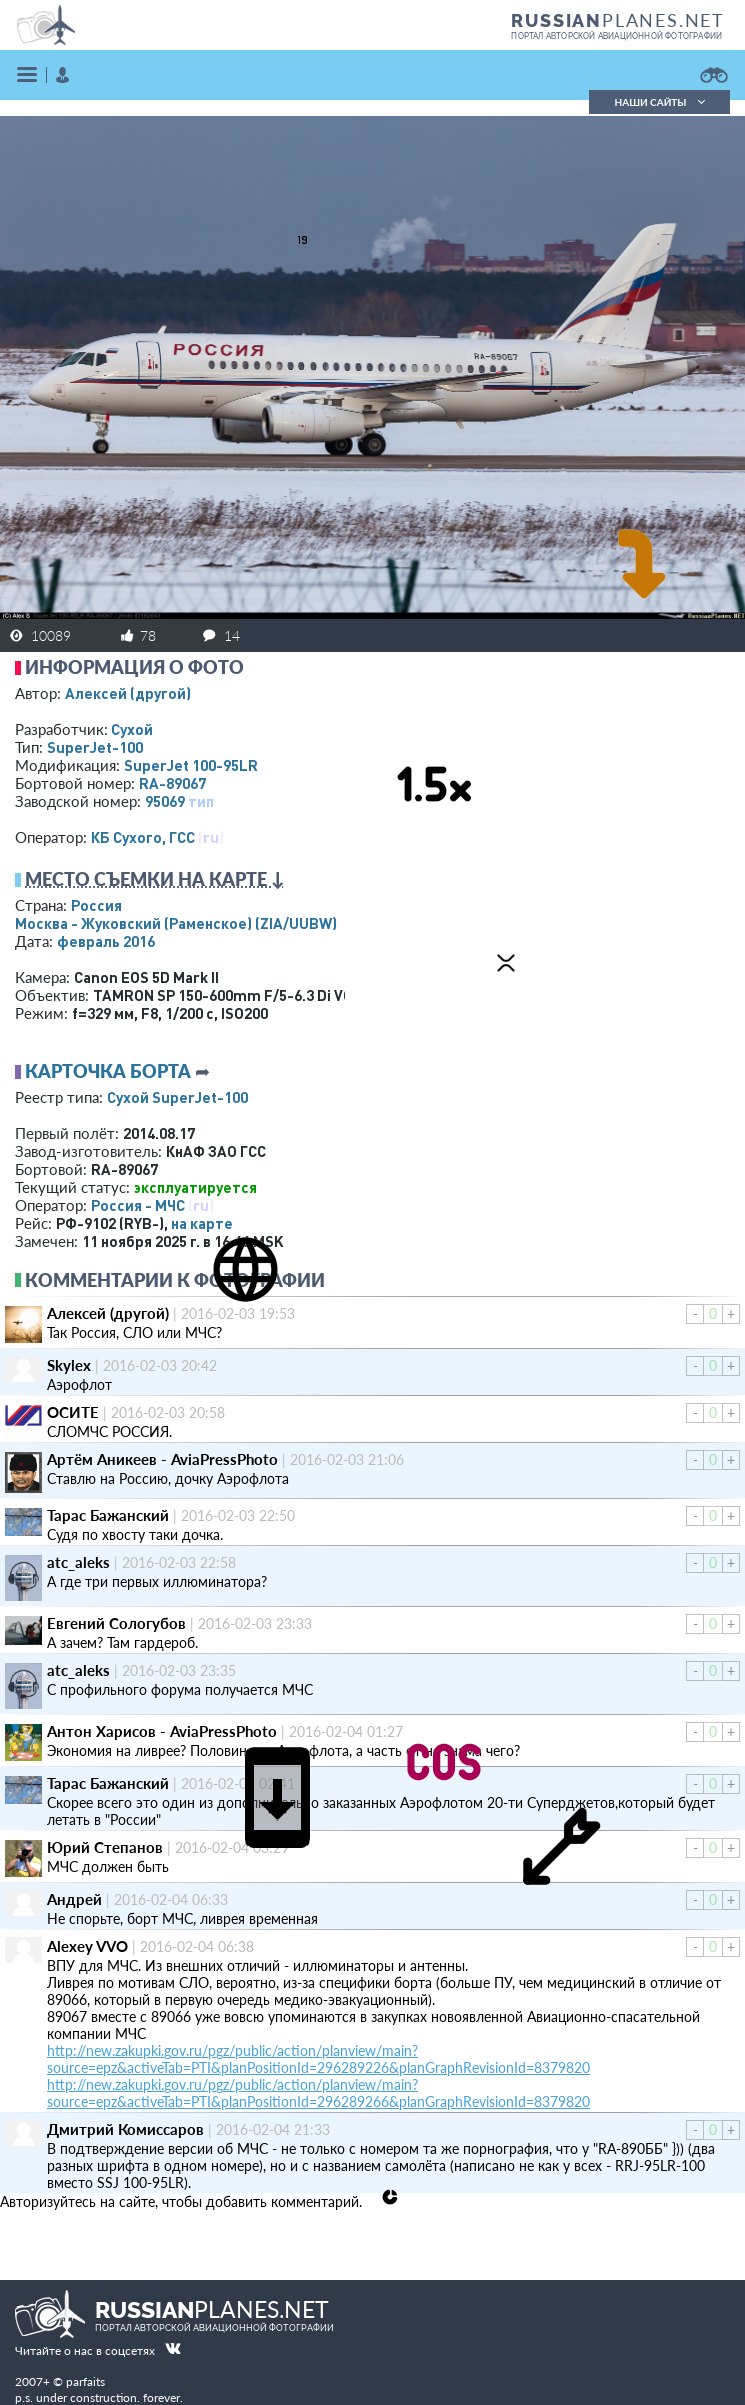 The width and height of the screenshot is (745, 2405). I want to click on indicates archery or target shooting activity, so click(559, 1848).